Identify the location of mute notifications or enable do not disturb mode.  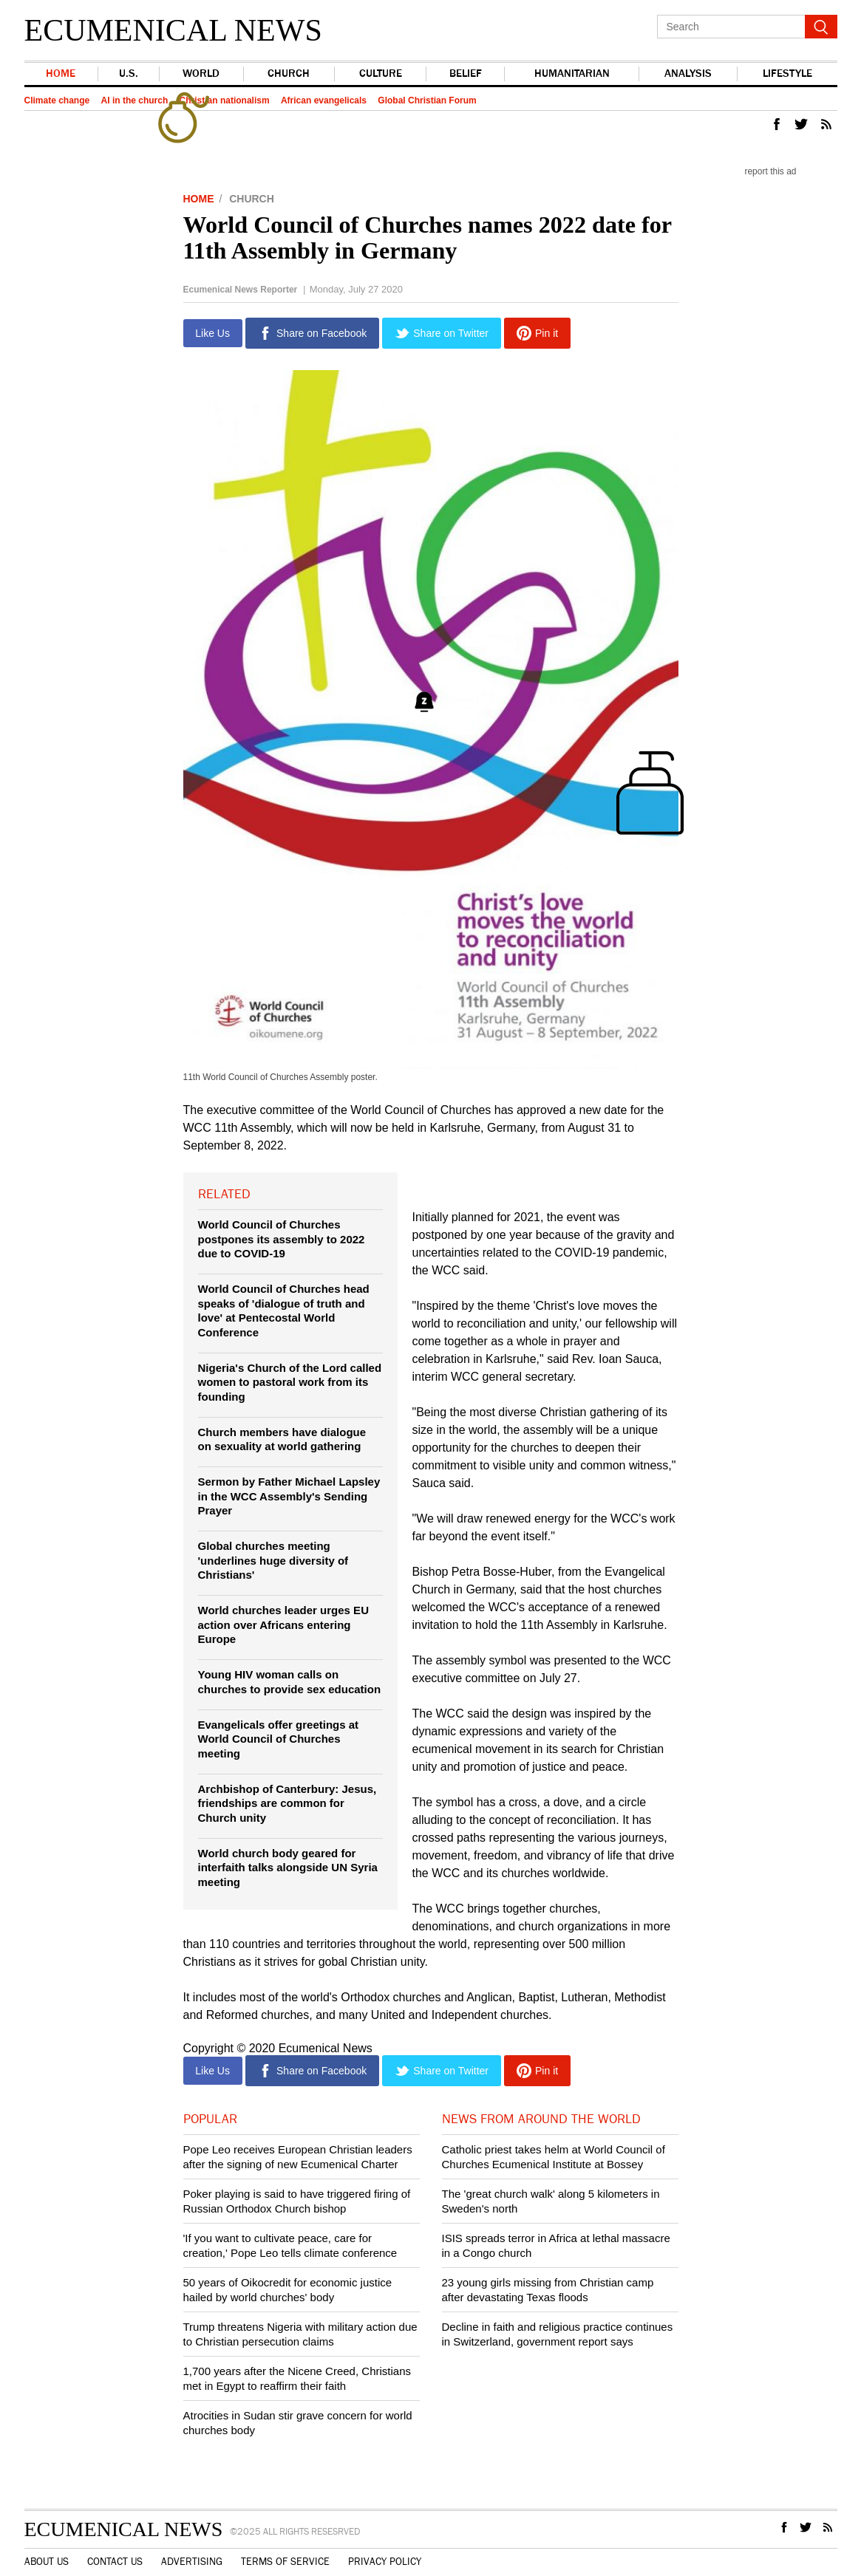
(424, 702).